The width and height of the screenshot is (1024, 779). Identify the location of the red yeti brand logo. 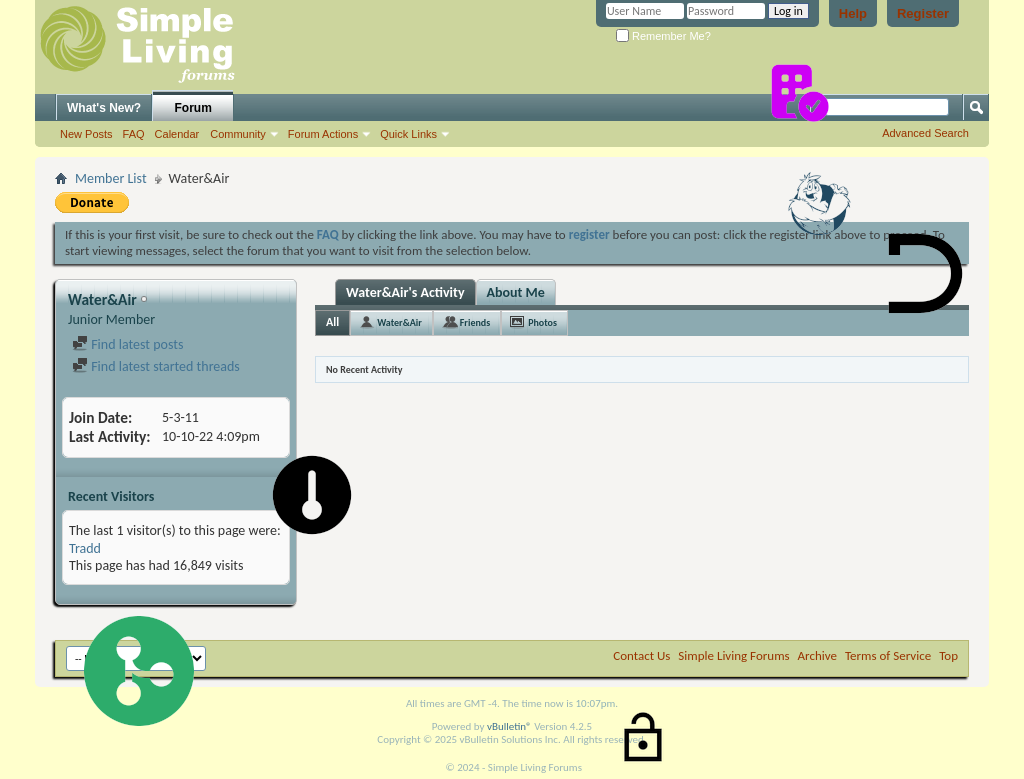
(819, 203).